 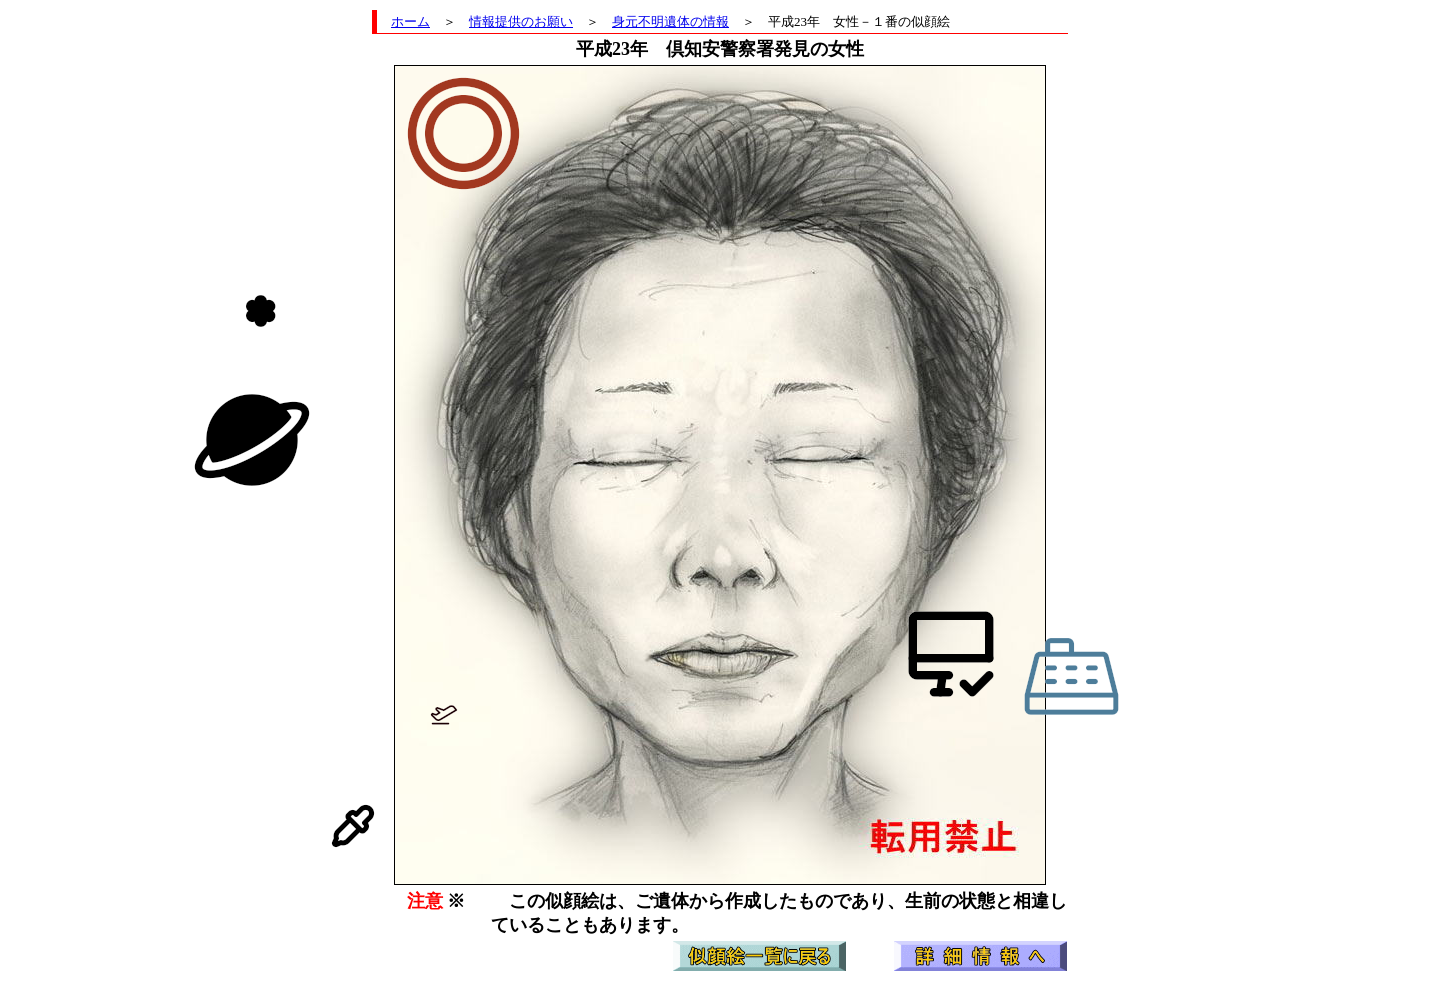 What do you see at coordinates (444, 714) in the screenshot?
I see `flight departure status indicator` at bounding box center [444, 714].